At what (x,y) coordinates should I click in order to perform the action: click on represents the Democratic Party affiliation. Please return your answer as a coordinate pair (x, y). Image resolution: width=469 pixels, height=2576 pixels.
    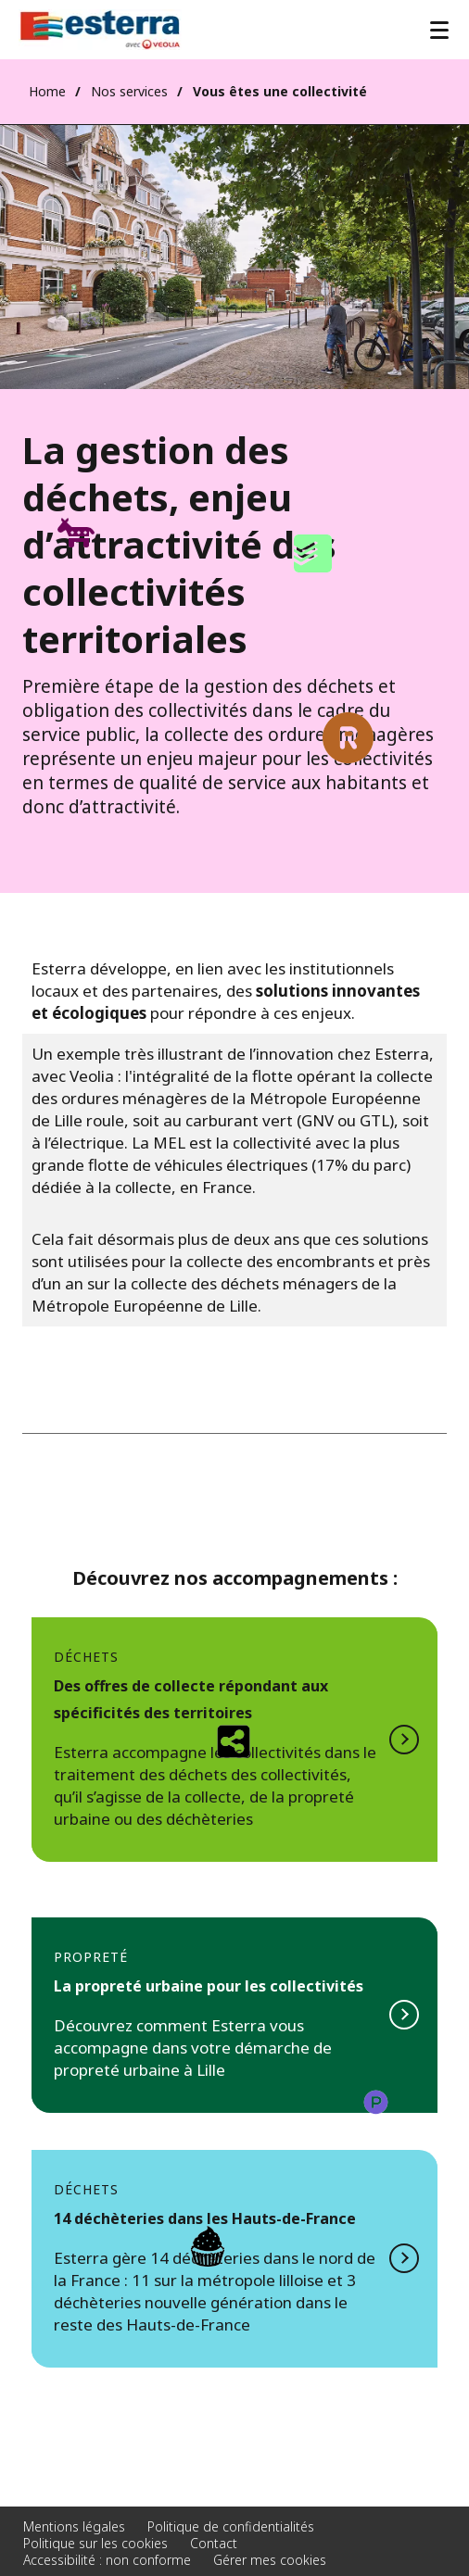
    Looking at the image, I should click on (76, 533).